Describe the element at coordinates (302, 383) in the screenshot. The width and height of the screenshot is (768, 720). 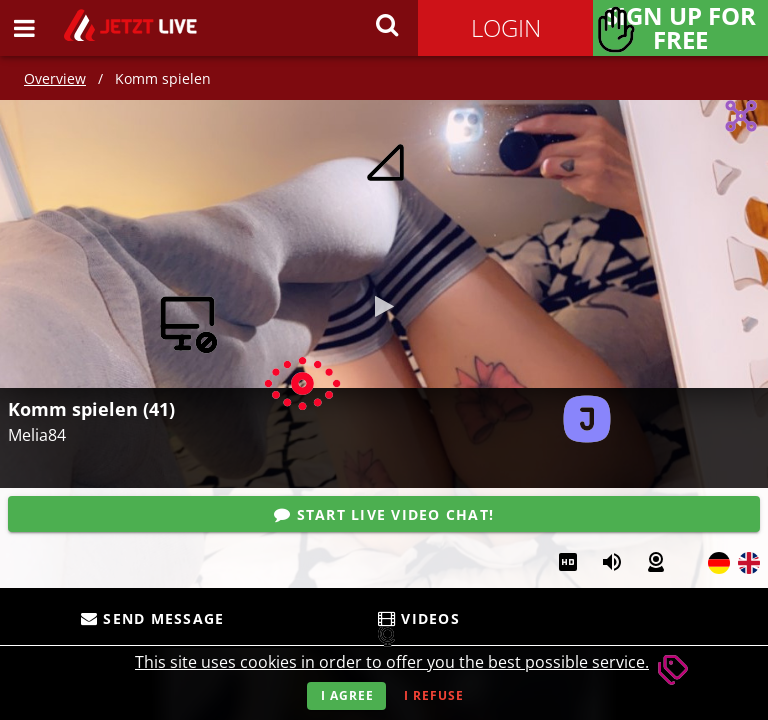
I see `preview mode with limited visibility` at that location.